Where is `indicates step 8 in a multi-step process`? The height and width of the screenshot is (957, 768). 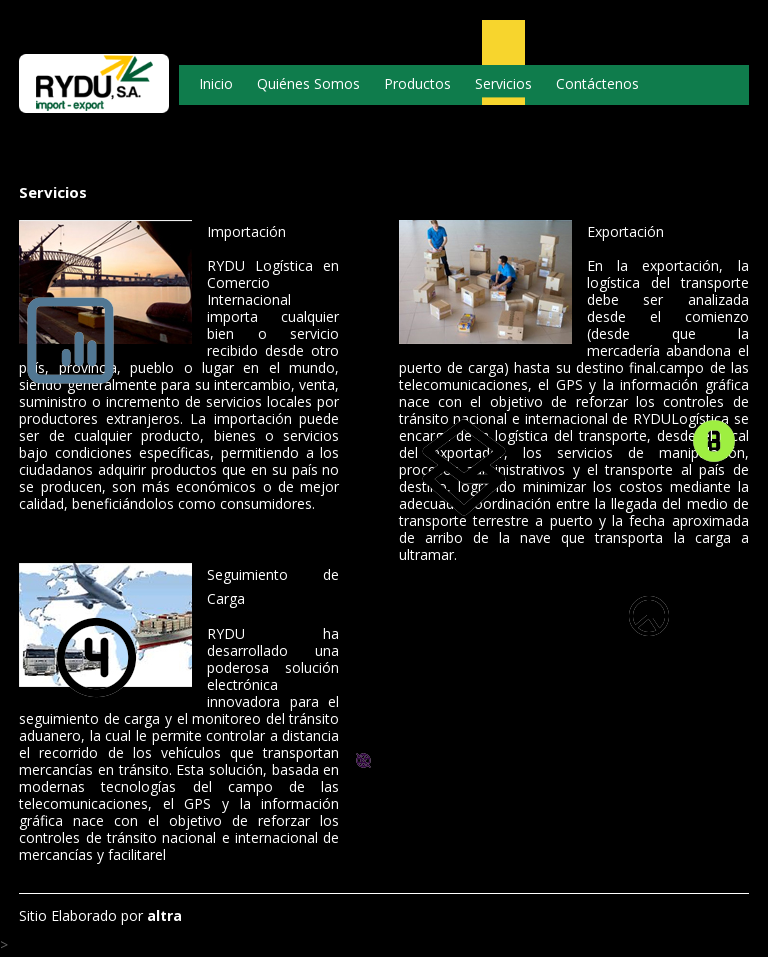
indicates step 8 in a multi-step process is located at coordinates (714, 441).